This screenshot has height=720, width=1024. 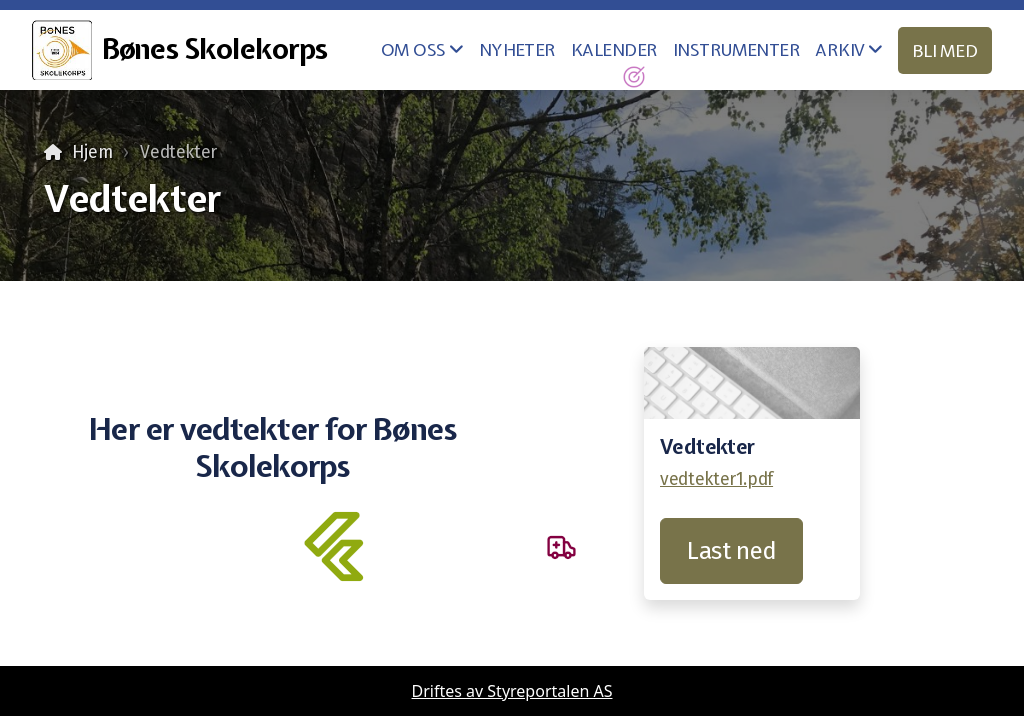 I want to click on flutter framework logo, so click(x=335, y=546).